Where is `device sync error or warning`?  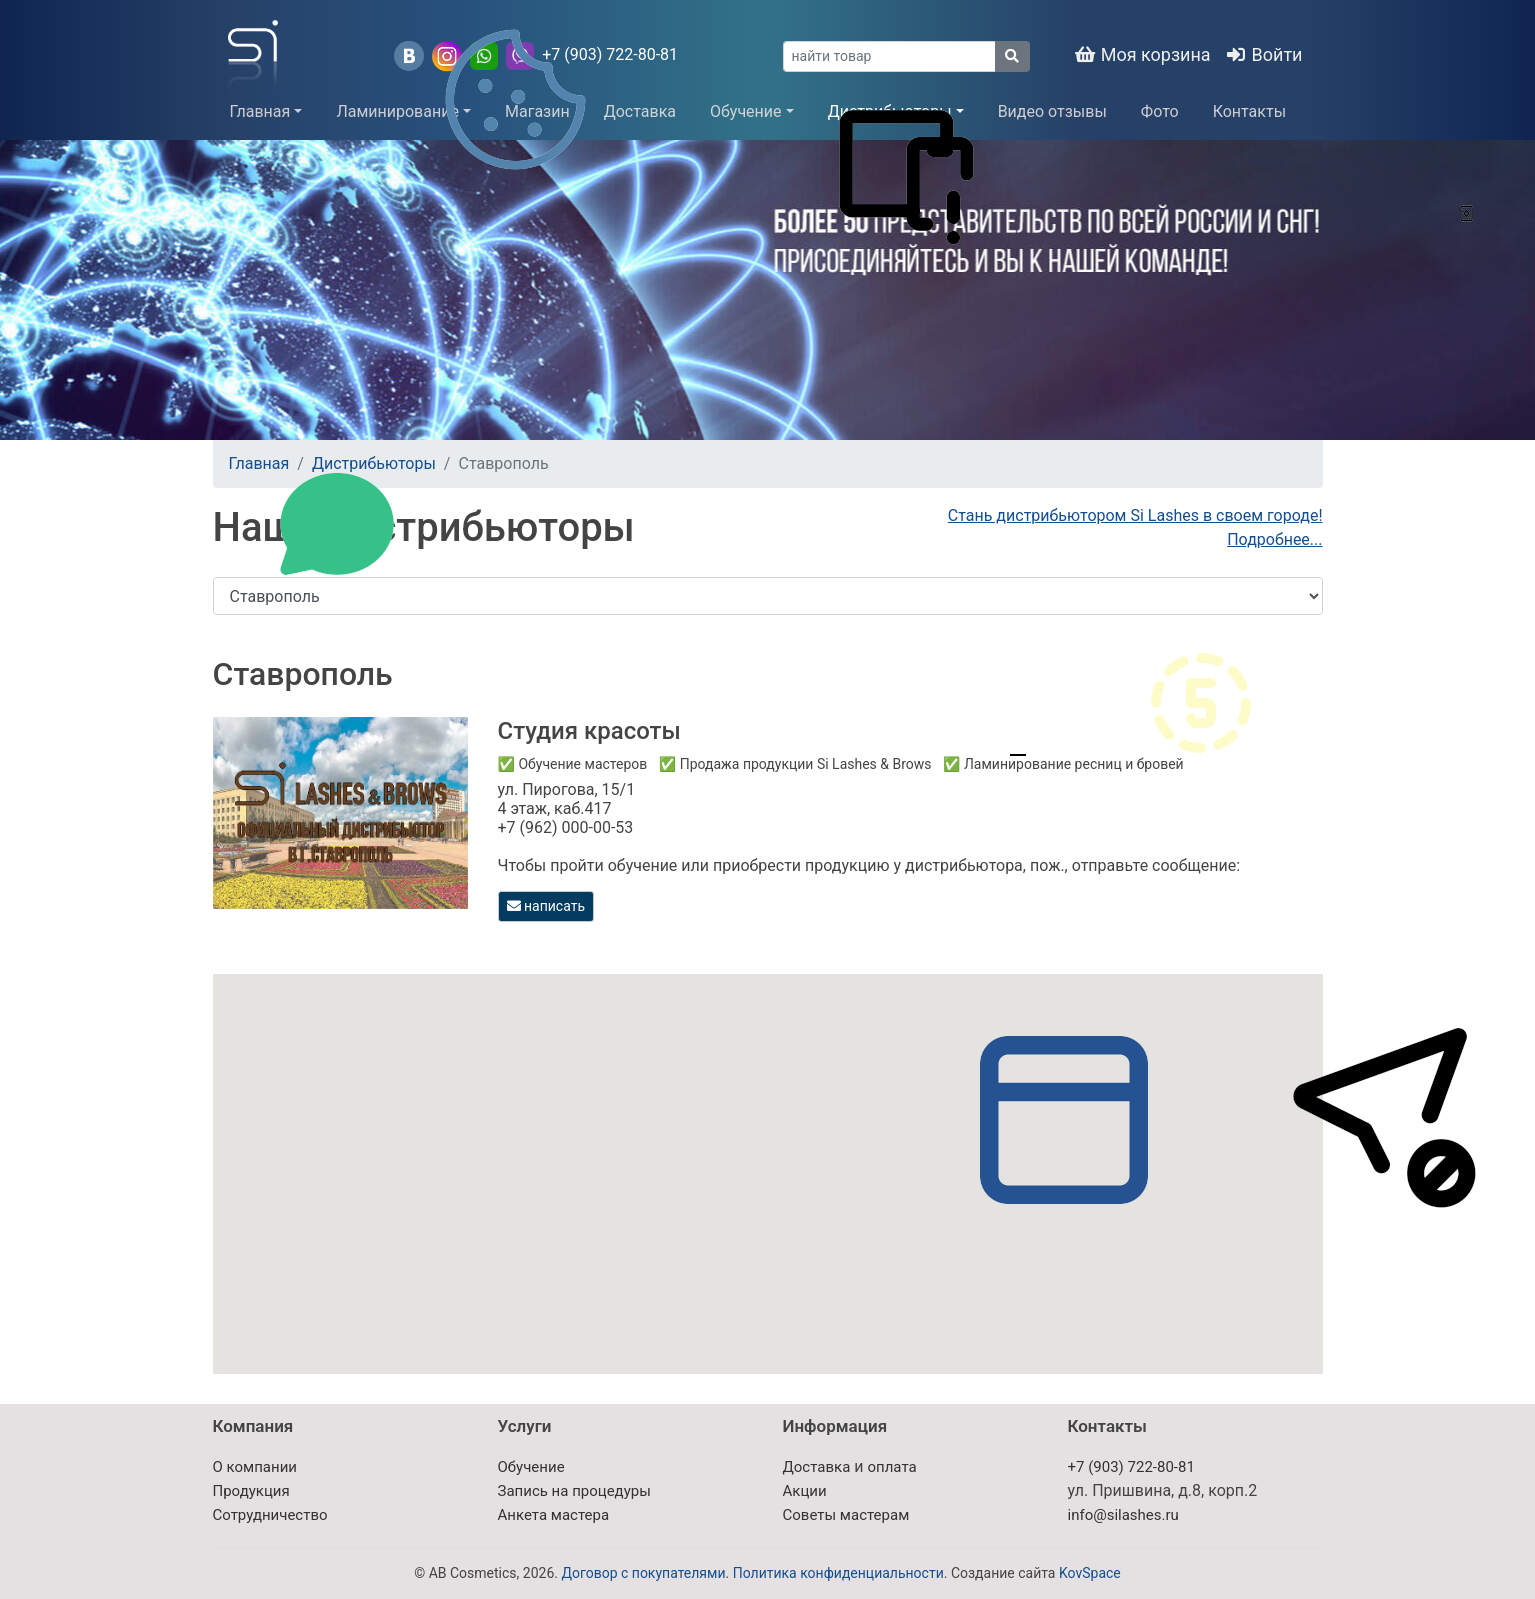 device sync error or warning is located at coordinates (906, 170).